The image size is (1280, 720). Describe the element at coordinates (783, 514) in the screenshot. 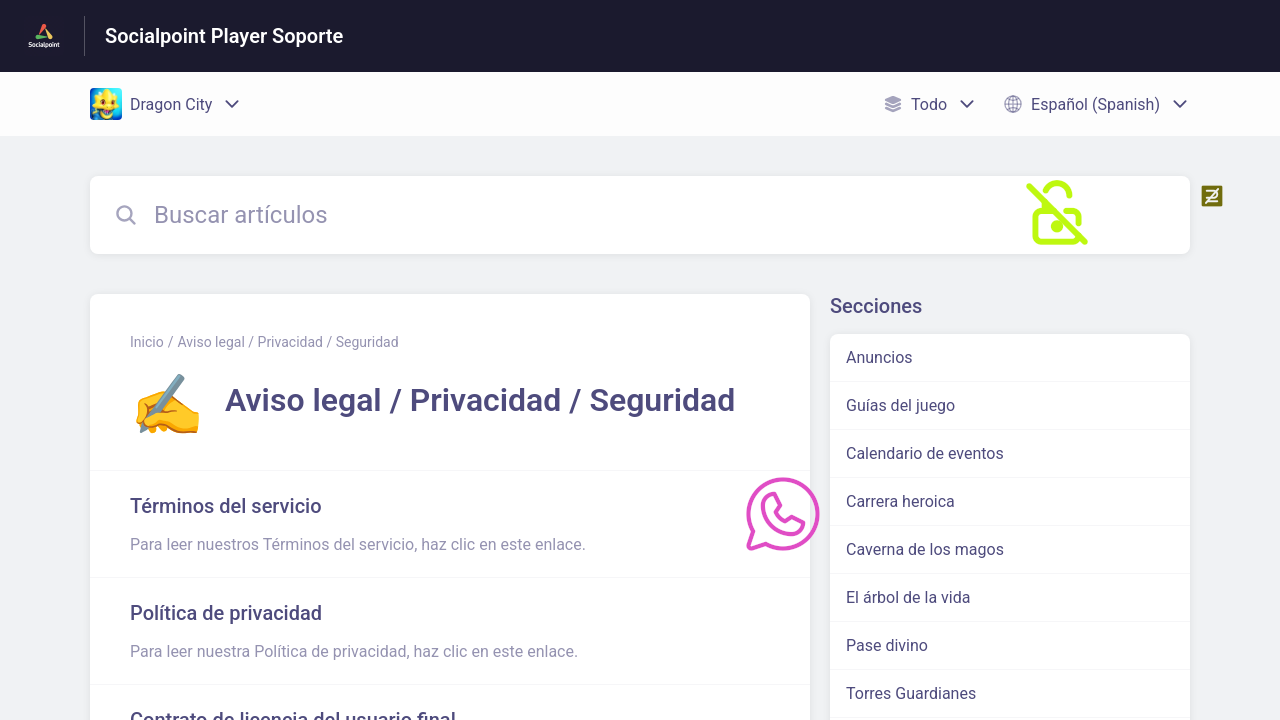

I see `open WhatsApp messaging app` at that location.